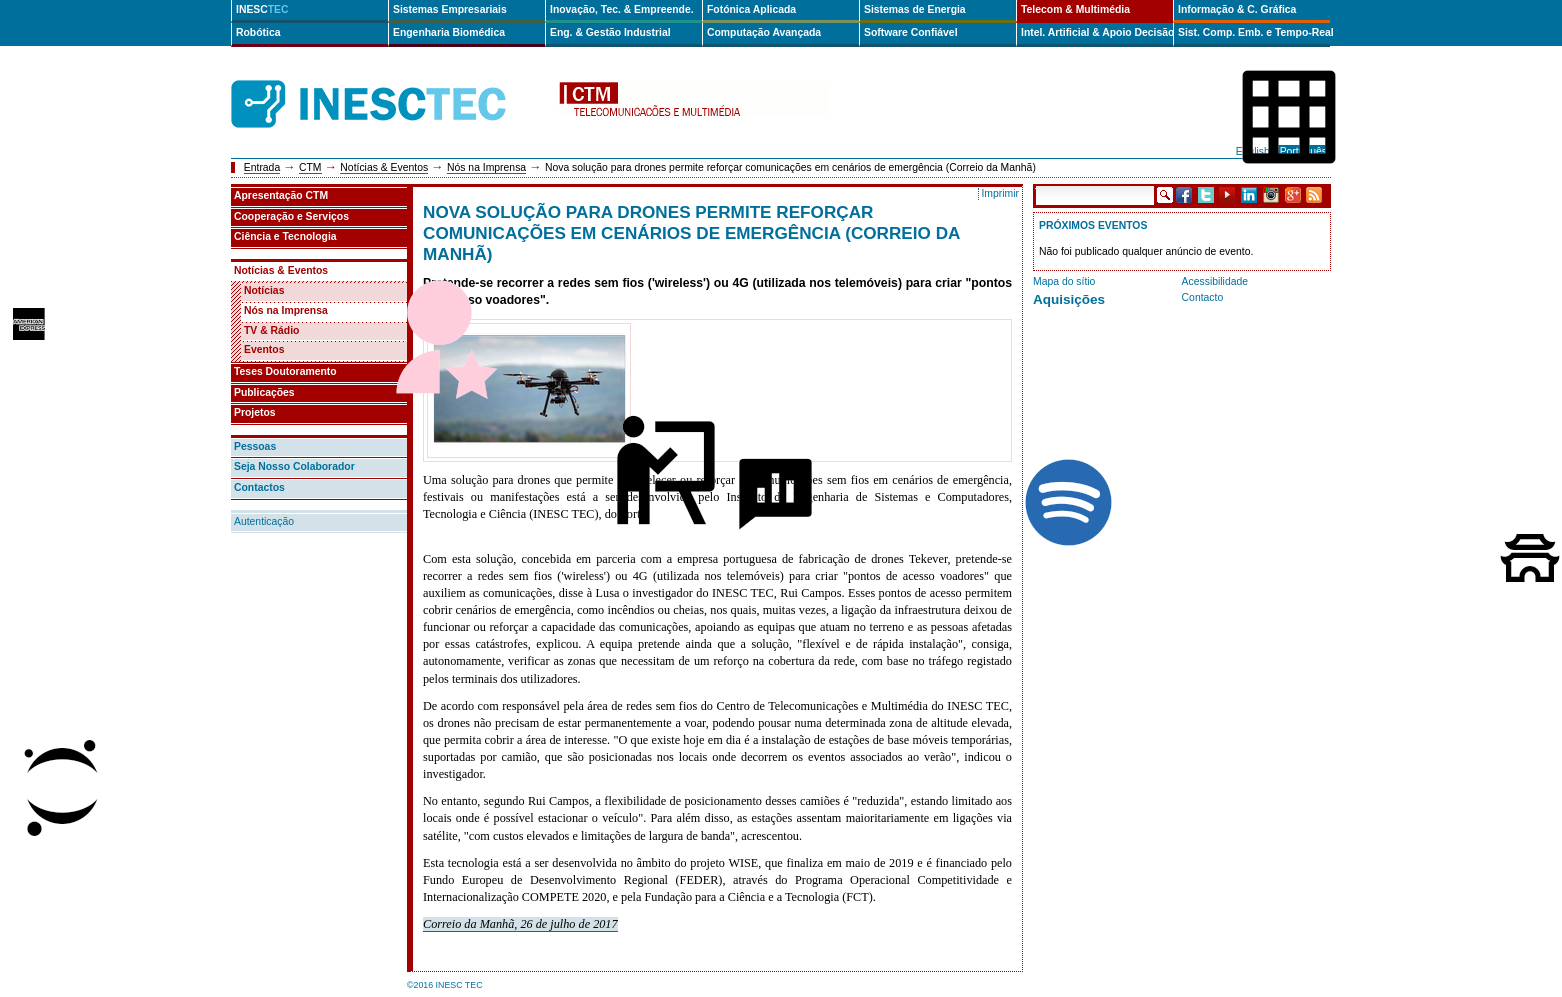 The image size is (1562, 997). I want to click on start or view a presentation, so click(666, 470).